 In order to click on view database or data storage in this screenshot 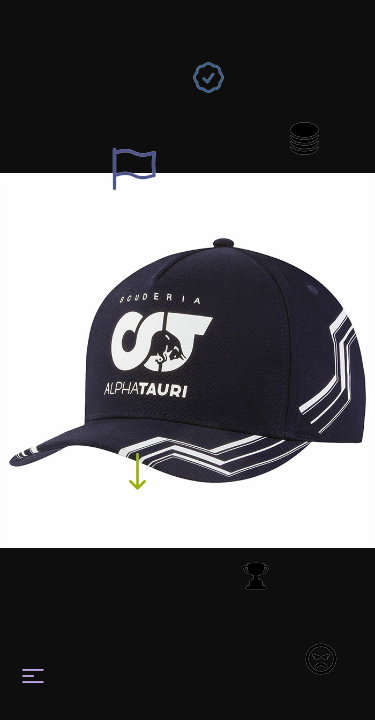, I will do `click(304, 138)`.